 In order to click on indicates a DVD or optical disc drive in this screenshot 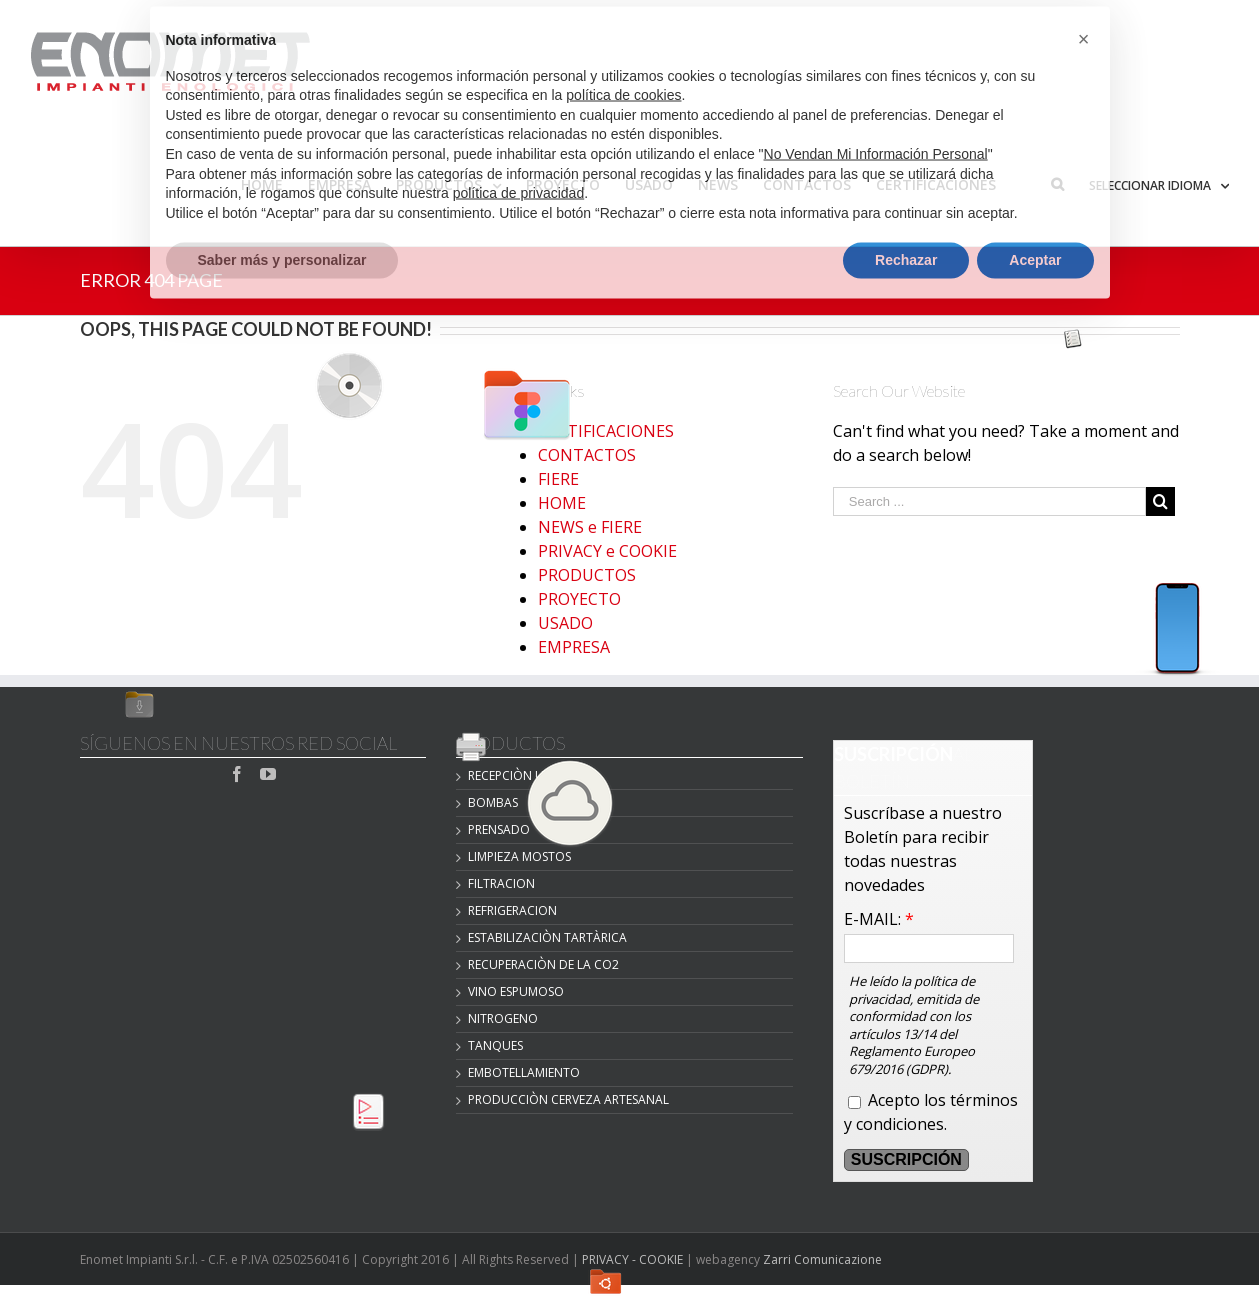, I will do `click(349, 385)`.